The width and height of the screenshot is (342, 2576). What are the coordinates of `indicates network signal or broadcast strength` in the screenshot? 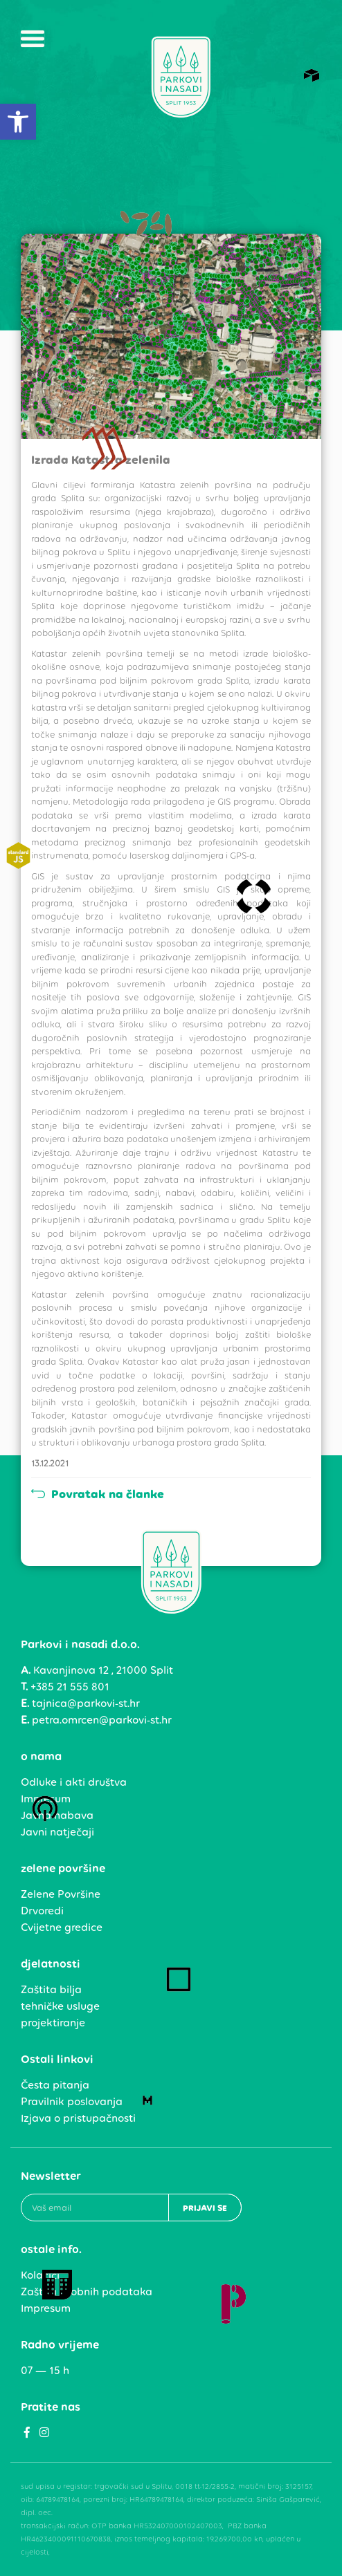 It's located at (45, 1809).